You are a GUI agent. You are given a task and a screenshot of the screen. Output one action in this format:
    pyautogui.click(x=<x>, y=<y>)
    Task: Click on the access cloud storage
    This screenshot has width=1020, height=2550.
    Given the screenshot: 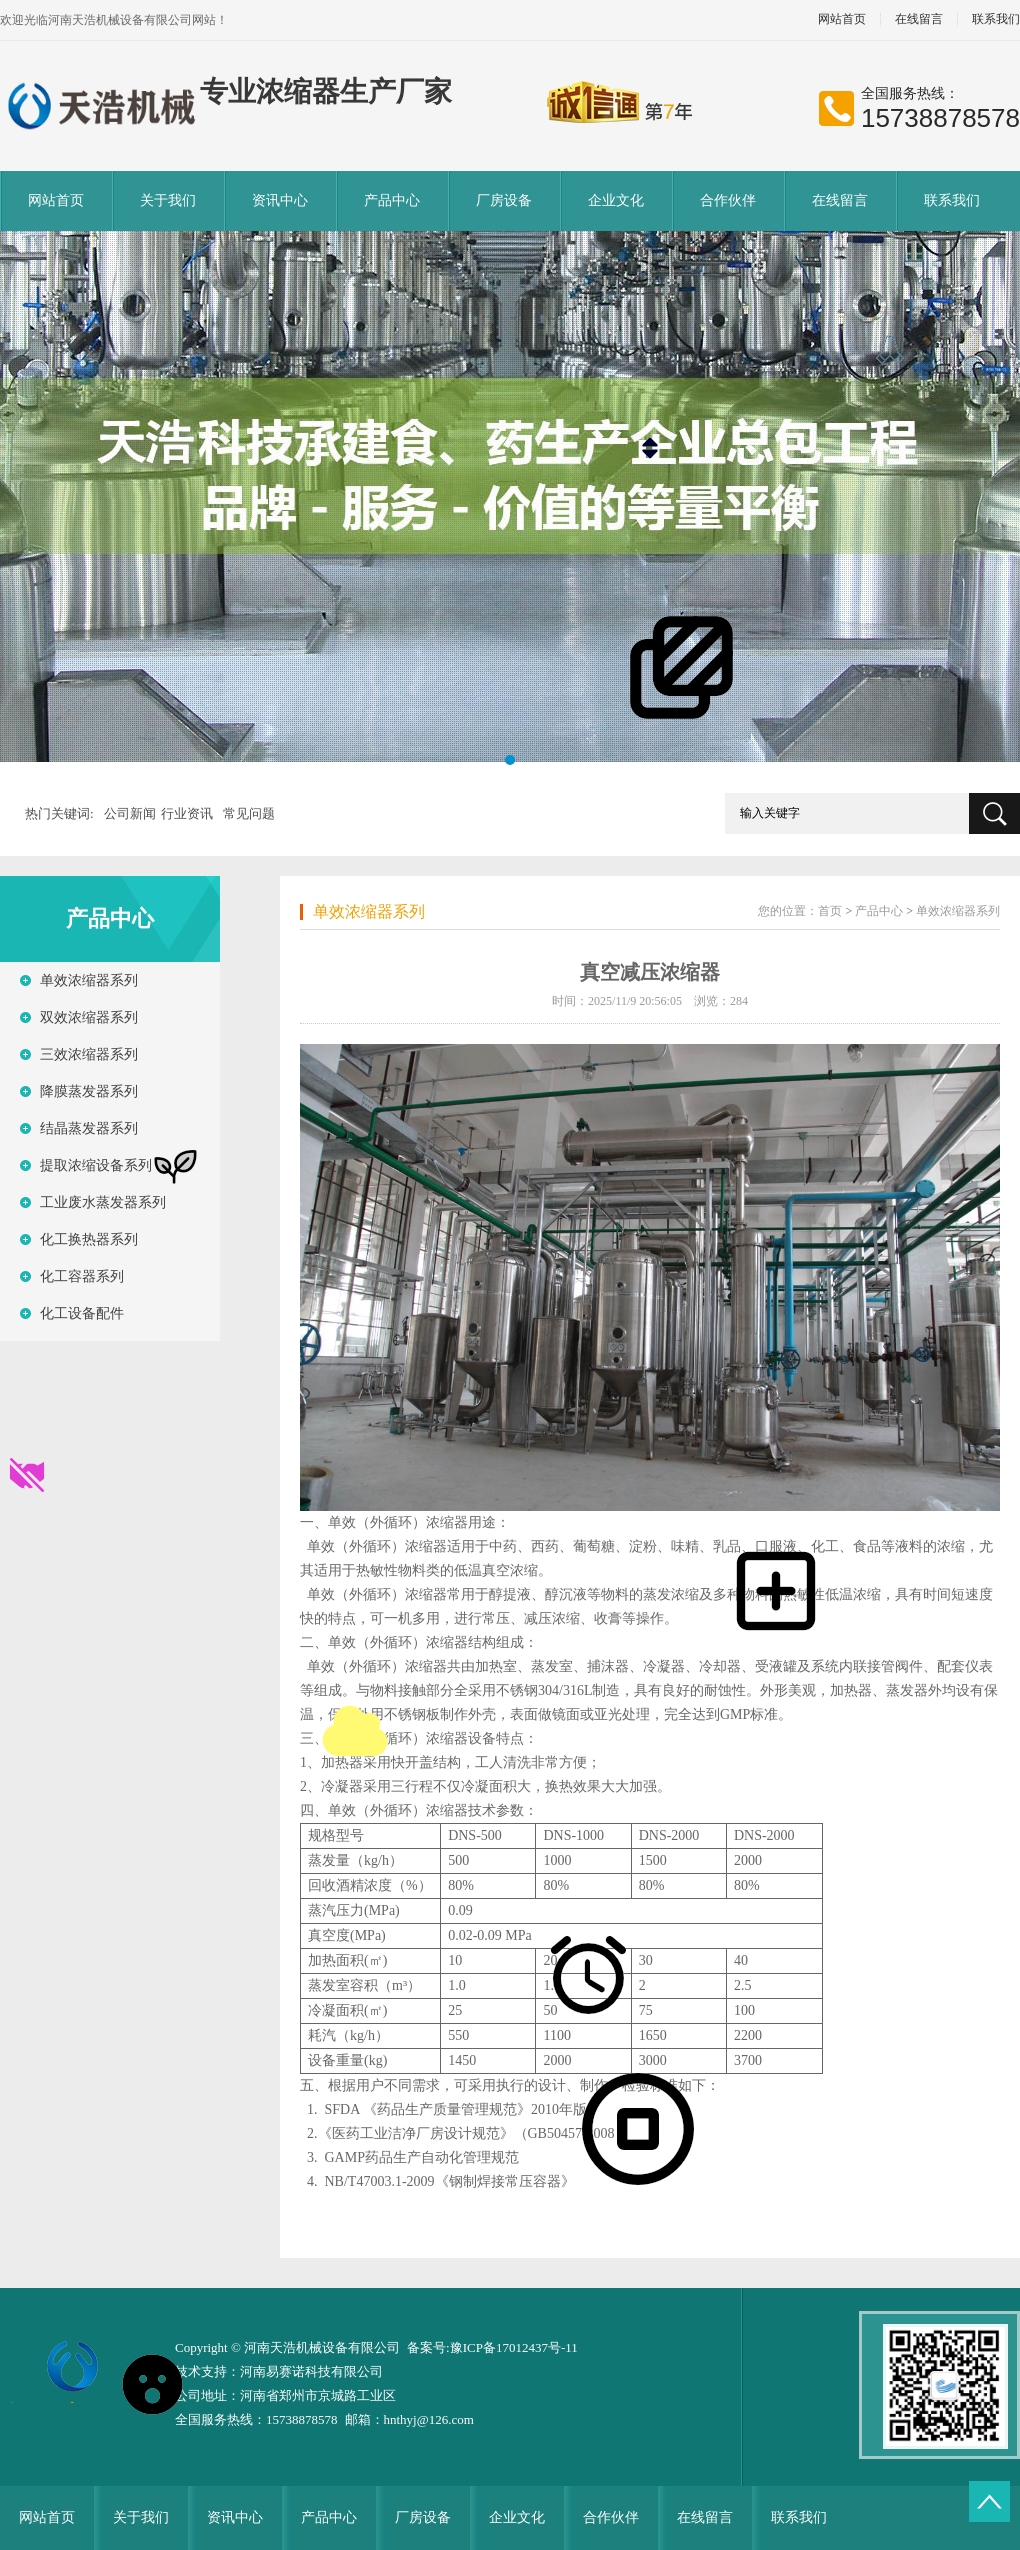 What is the action you would take?
    pyautogui.click(x=355, y=1731)
    